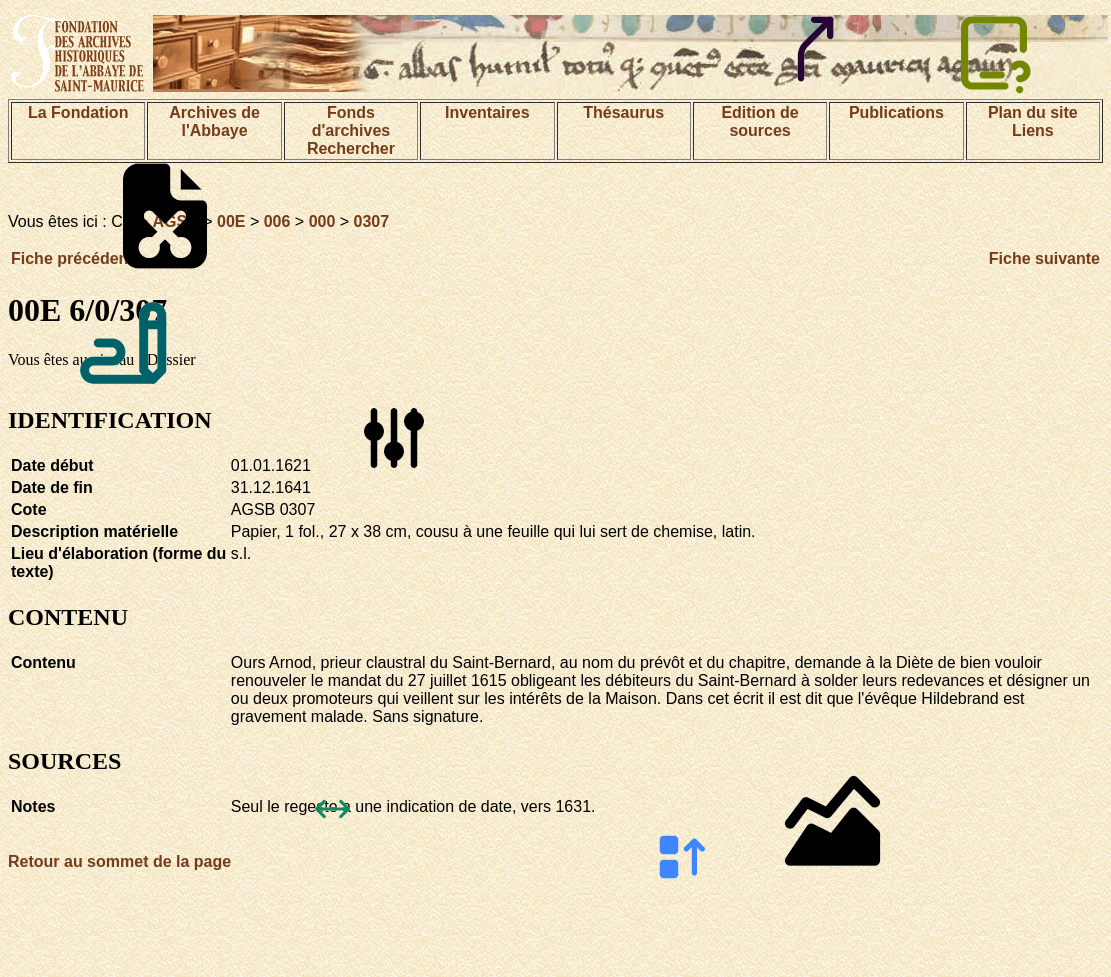  Describe the element at coordinates (165, 216) in the screenshot. I see `cut or trim a document` at that location.